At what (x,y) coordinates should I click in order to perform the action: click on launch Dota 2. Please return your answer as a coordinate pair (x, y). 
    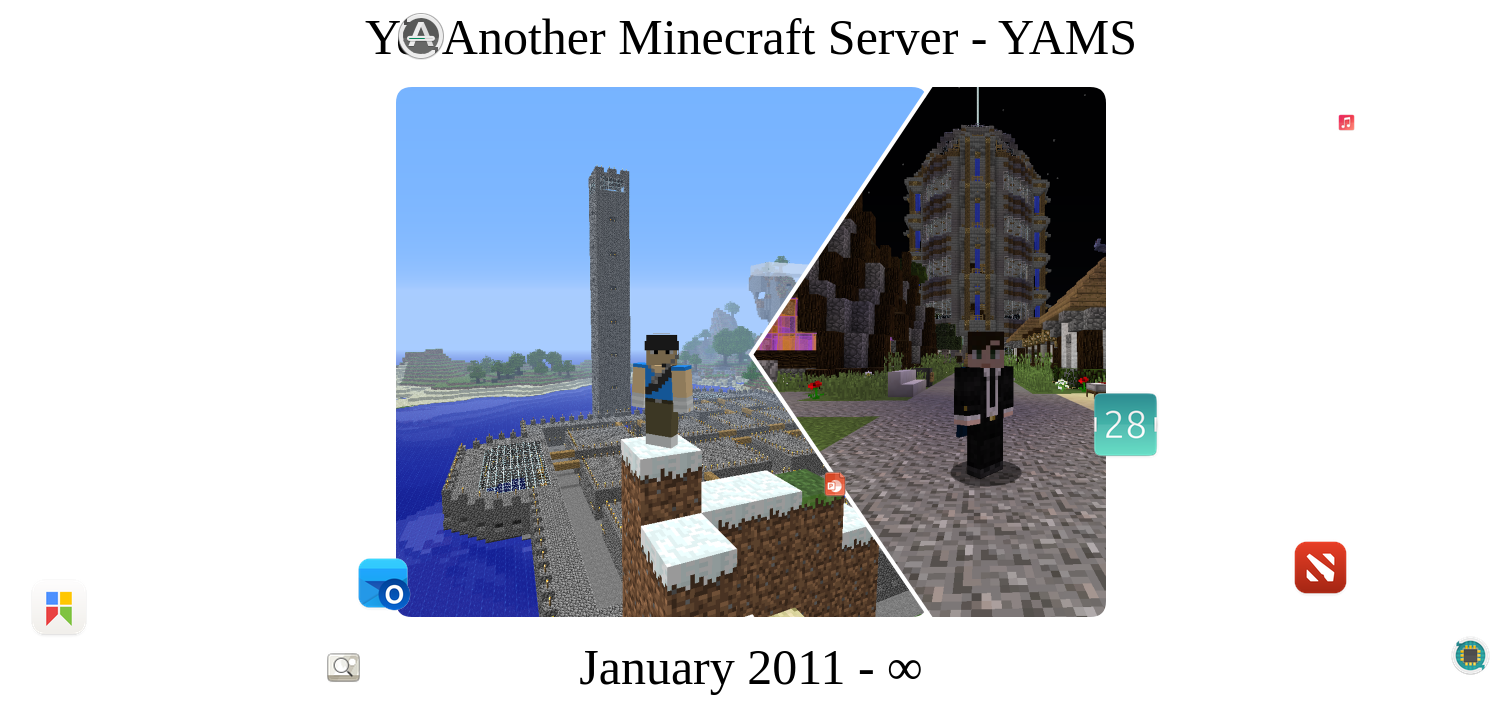
    Looking at the image, I should click on (1320, 567).